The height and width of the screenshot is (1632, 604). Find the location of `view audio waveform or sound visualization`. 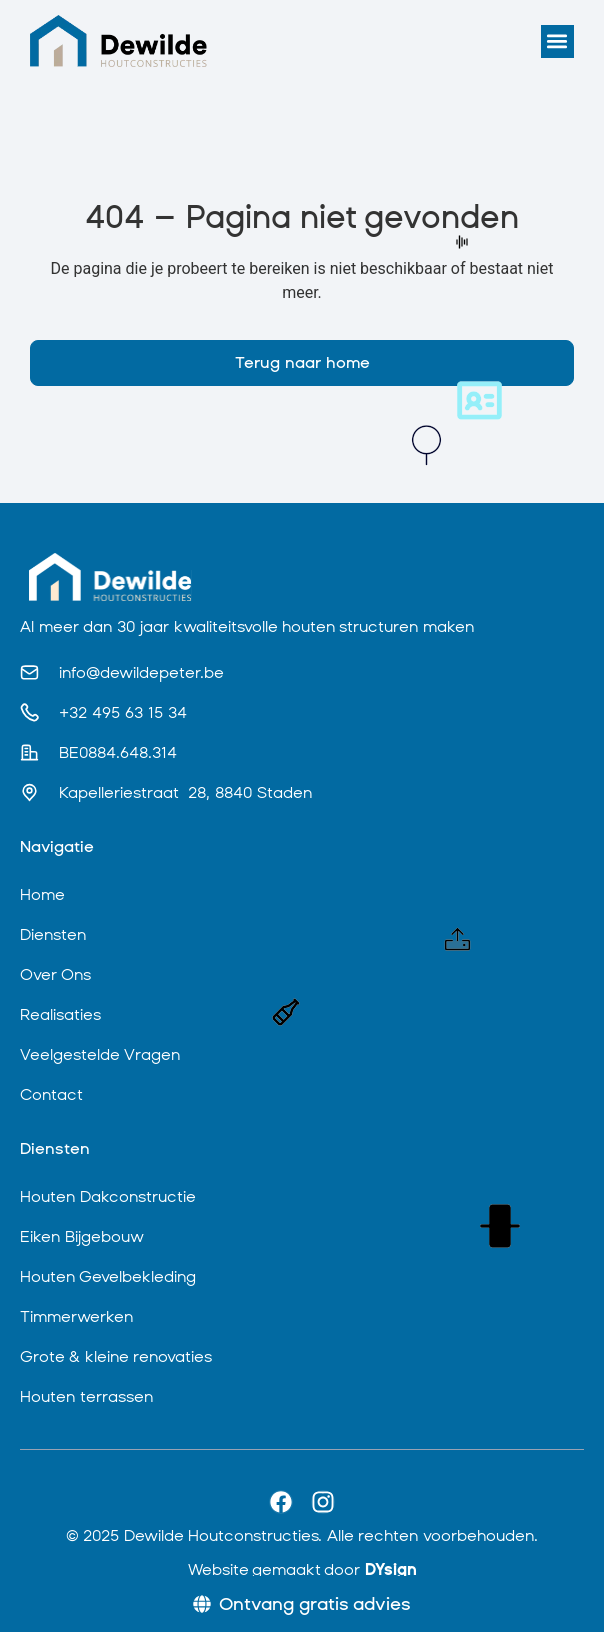

view audio waveform or sound visualization is located at coordinates (462, 242).